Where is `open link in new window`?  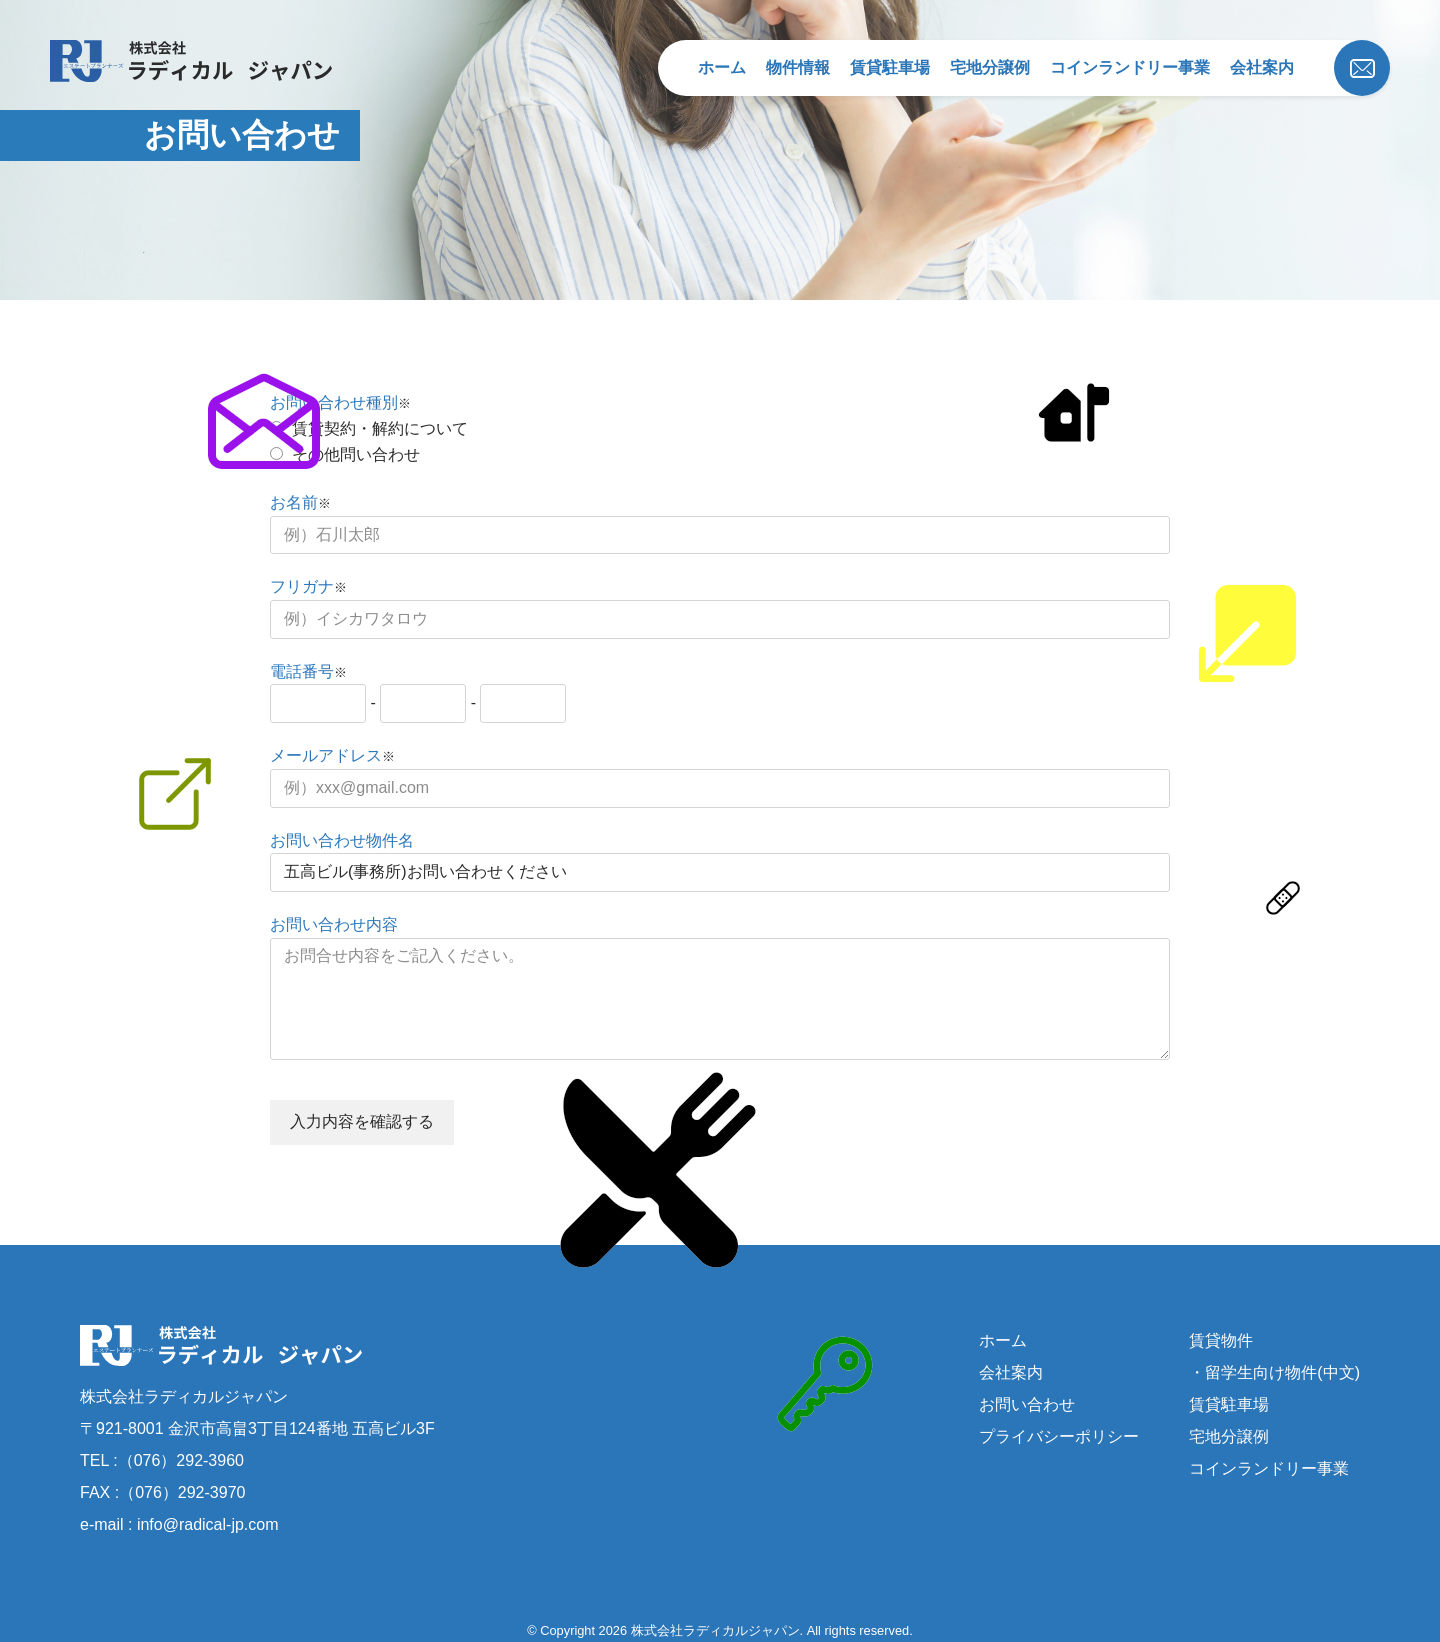
open link in new window is located at coordinates (175, 794).